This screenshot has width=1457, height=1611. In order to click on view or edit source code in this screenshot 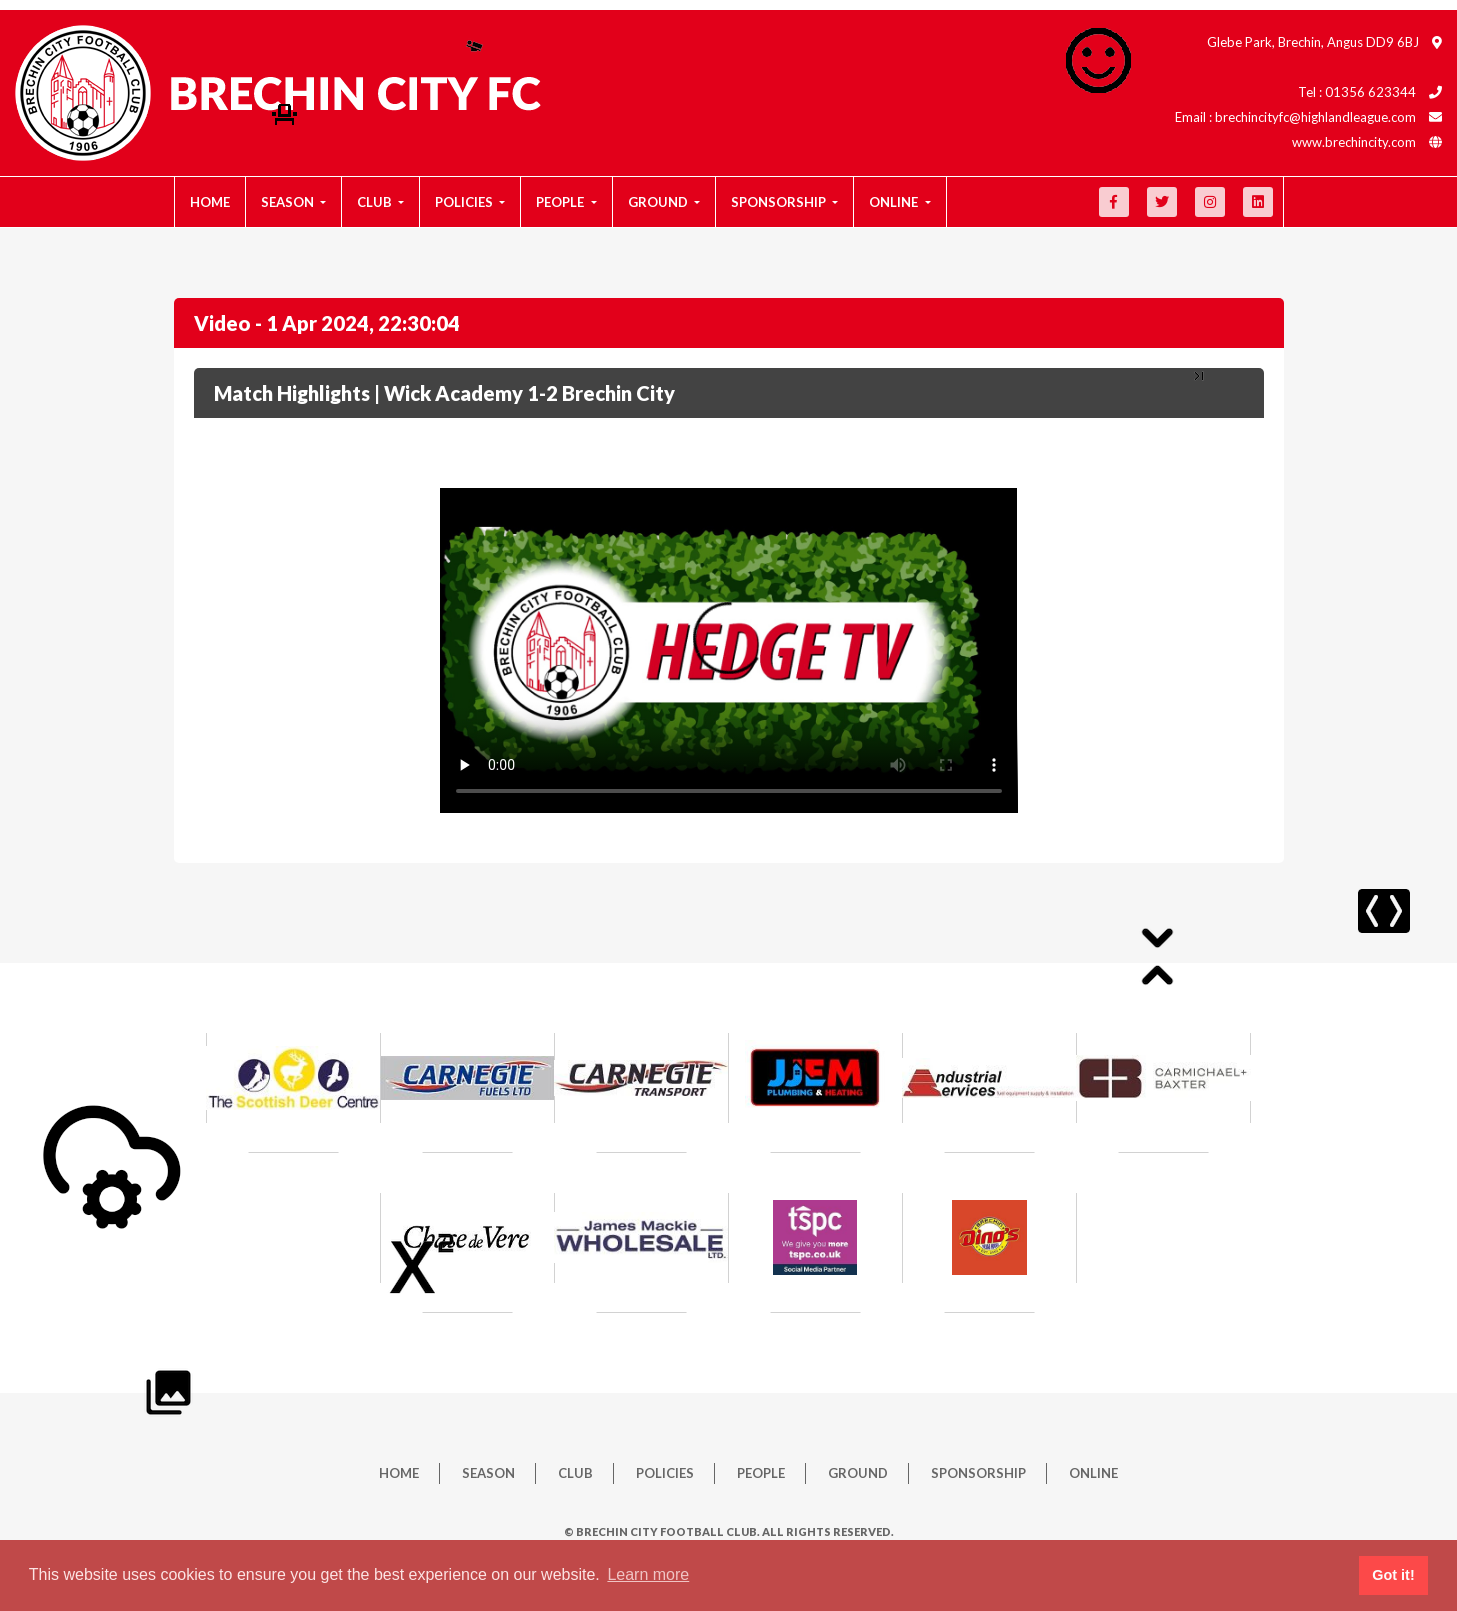, I will do `click(1384, 911)`.